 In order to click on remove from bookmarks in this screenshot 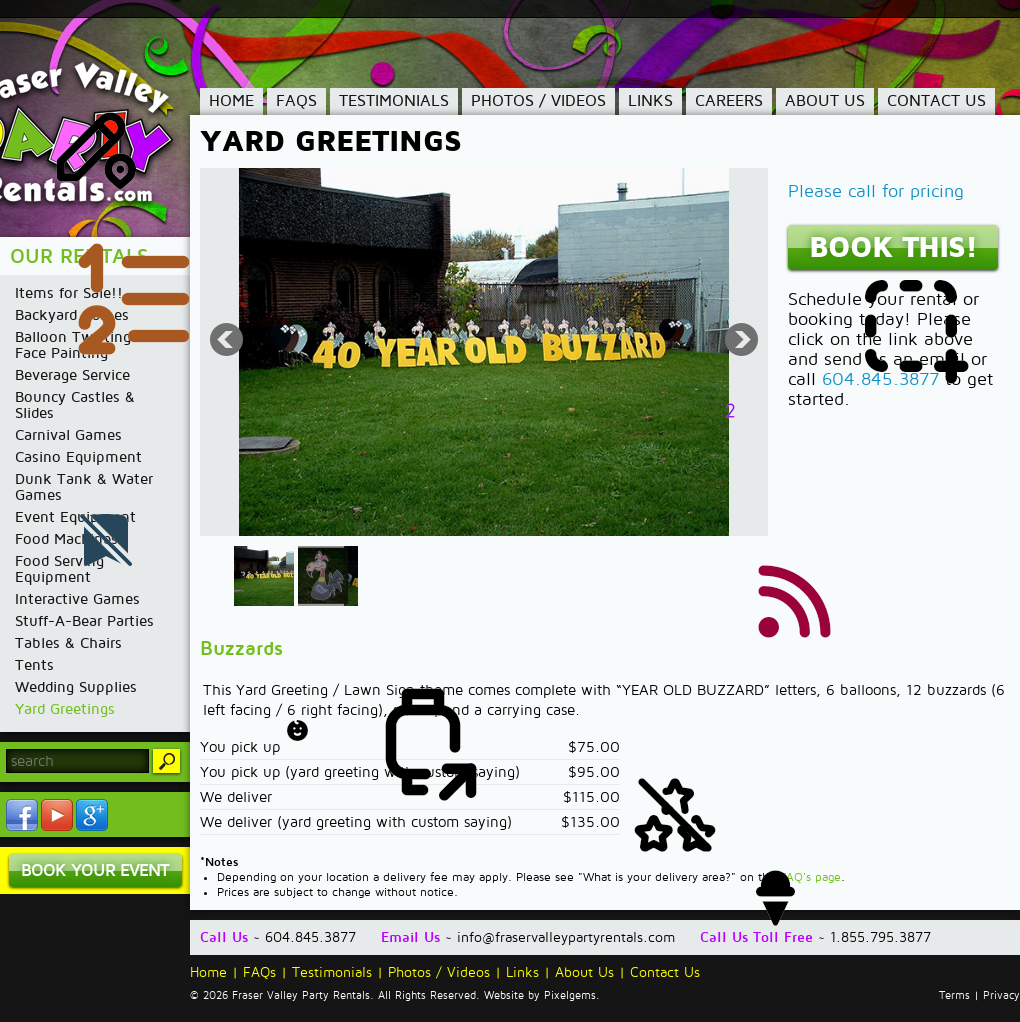, I will do `click(106, 540)`.